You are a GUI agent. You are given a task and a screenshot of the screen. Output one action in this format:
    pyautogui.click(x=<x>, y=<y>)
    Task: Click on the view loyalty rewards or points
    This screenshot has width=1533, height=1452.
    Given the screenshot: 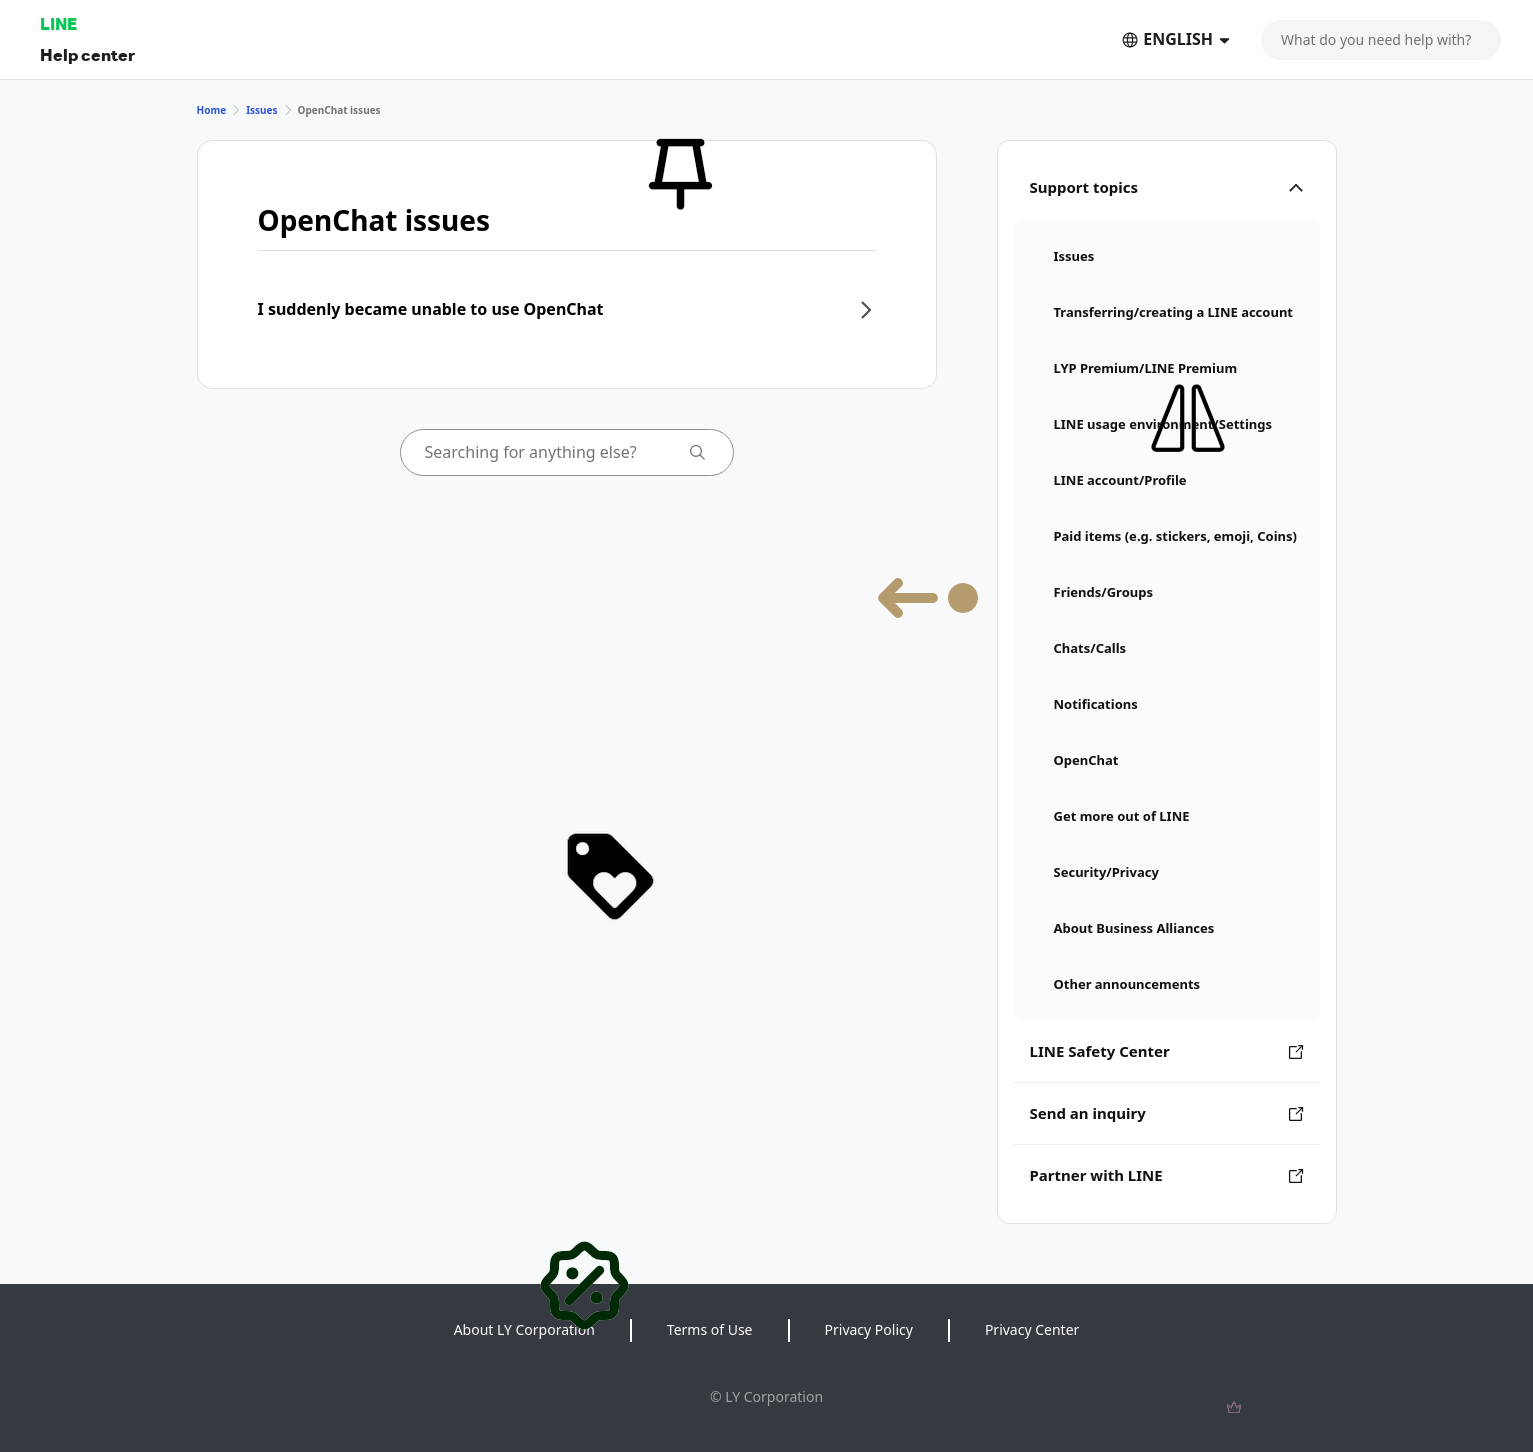 What is the action you would take?
    pyautogui.click(x=610, y=876)
    